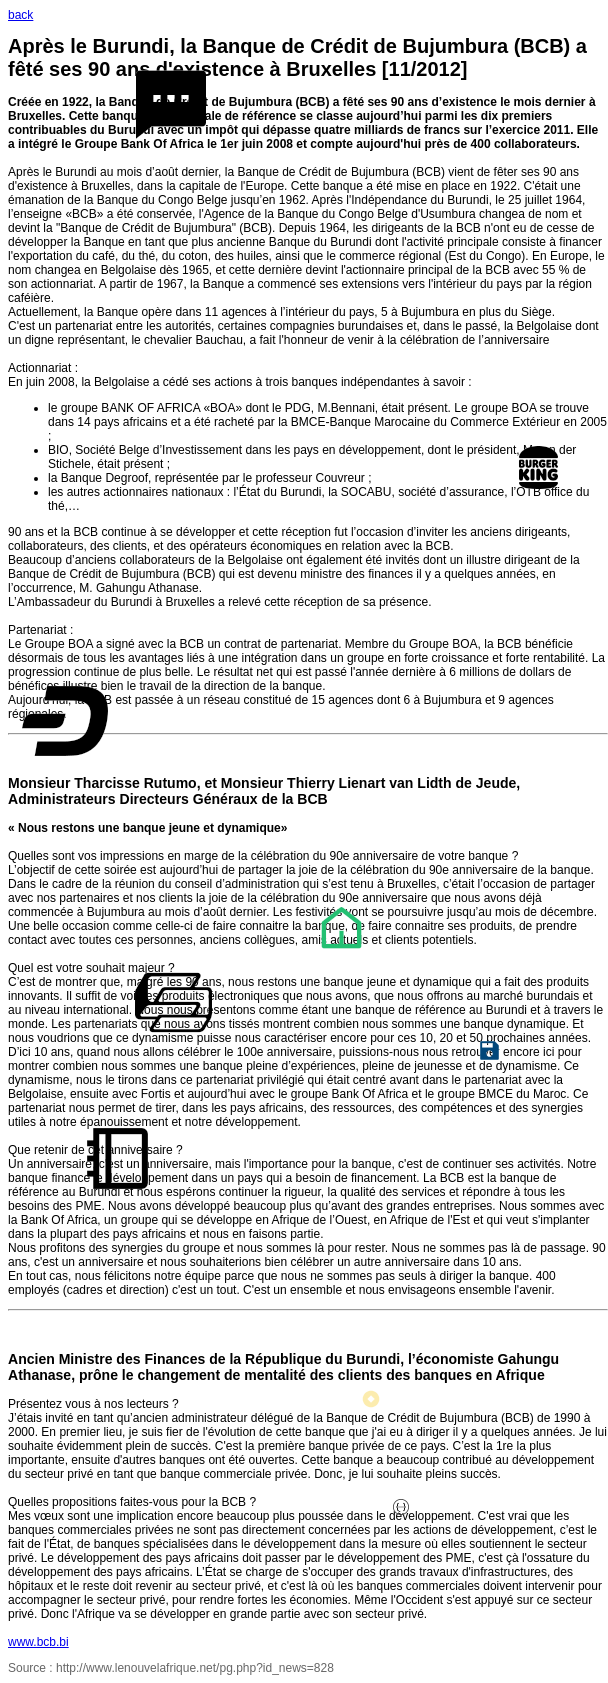  What do you see at coordinates (538, 467) in the screenshot?
I see `open the Burger King app` at bounding box center [538, 467].